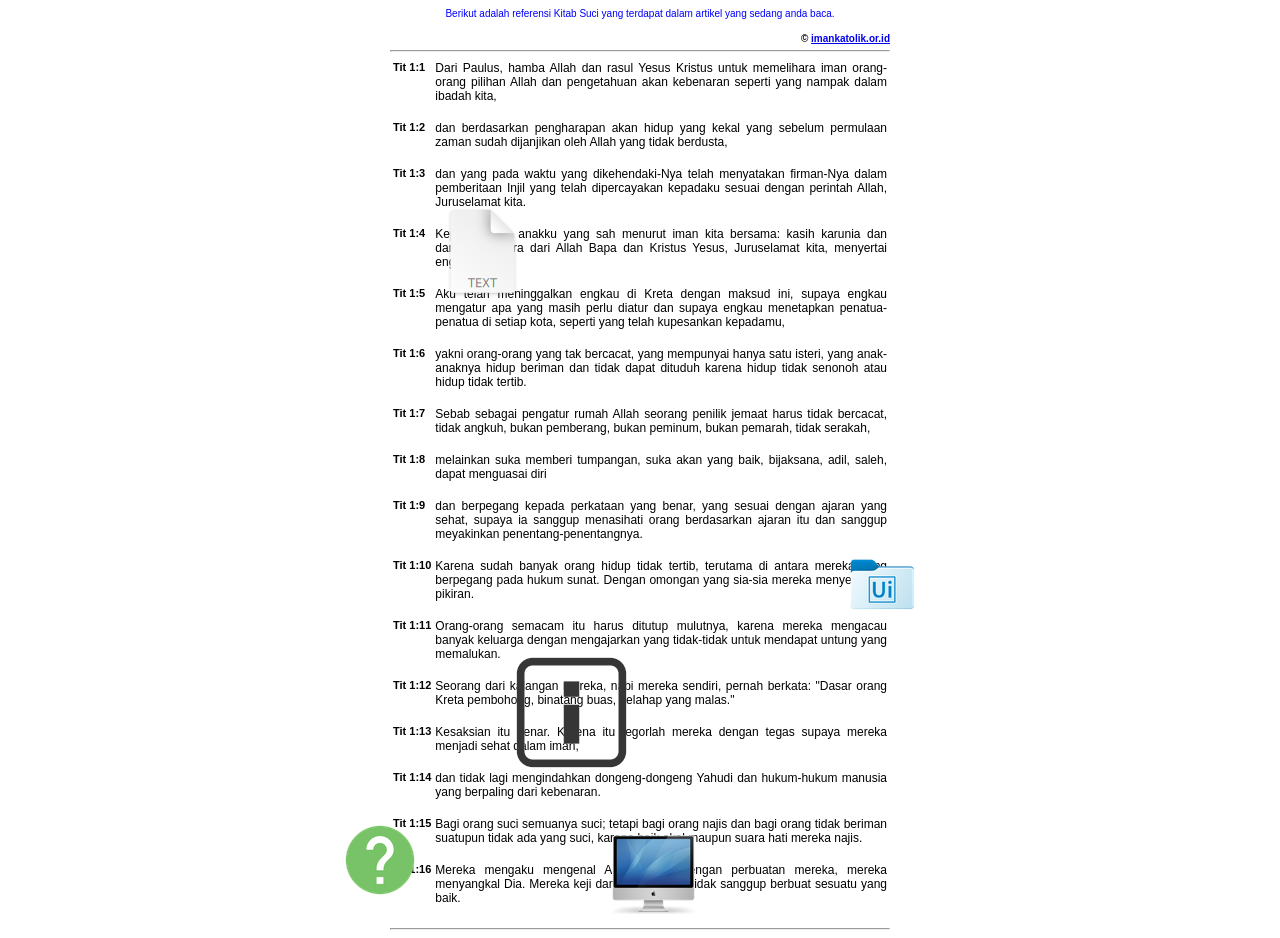 The height and width of the screenshot is (938, 1280). What do you see at coordinates (482, 252) in the screenshot?
I see `generic file type template icon` at bounding box center [482, 252].